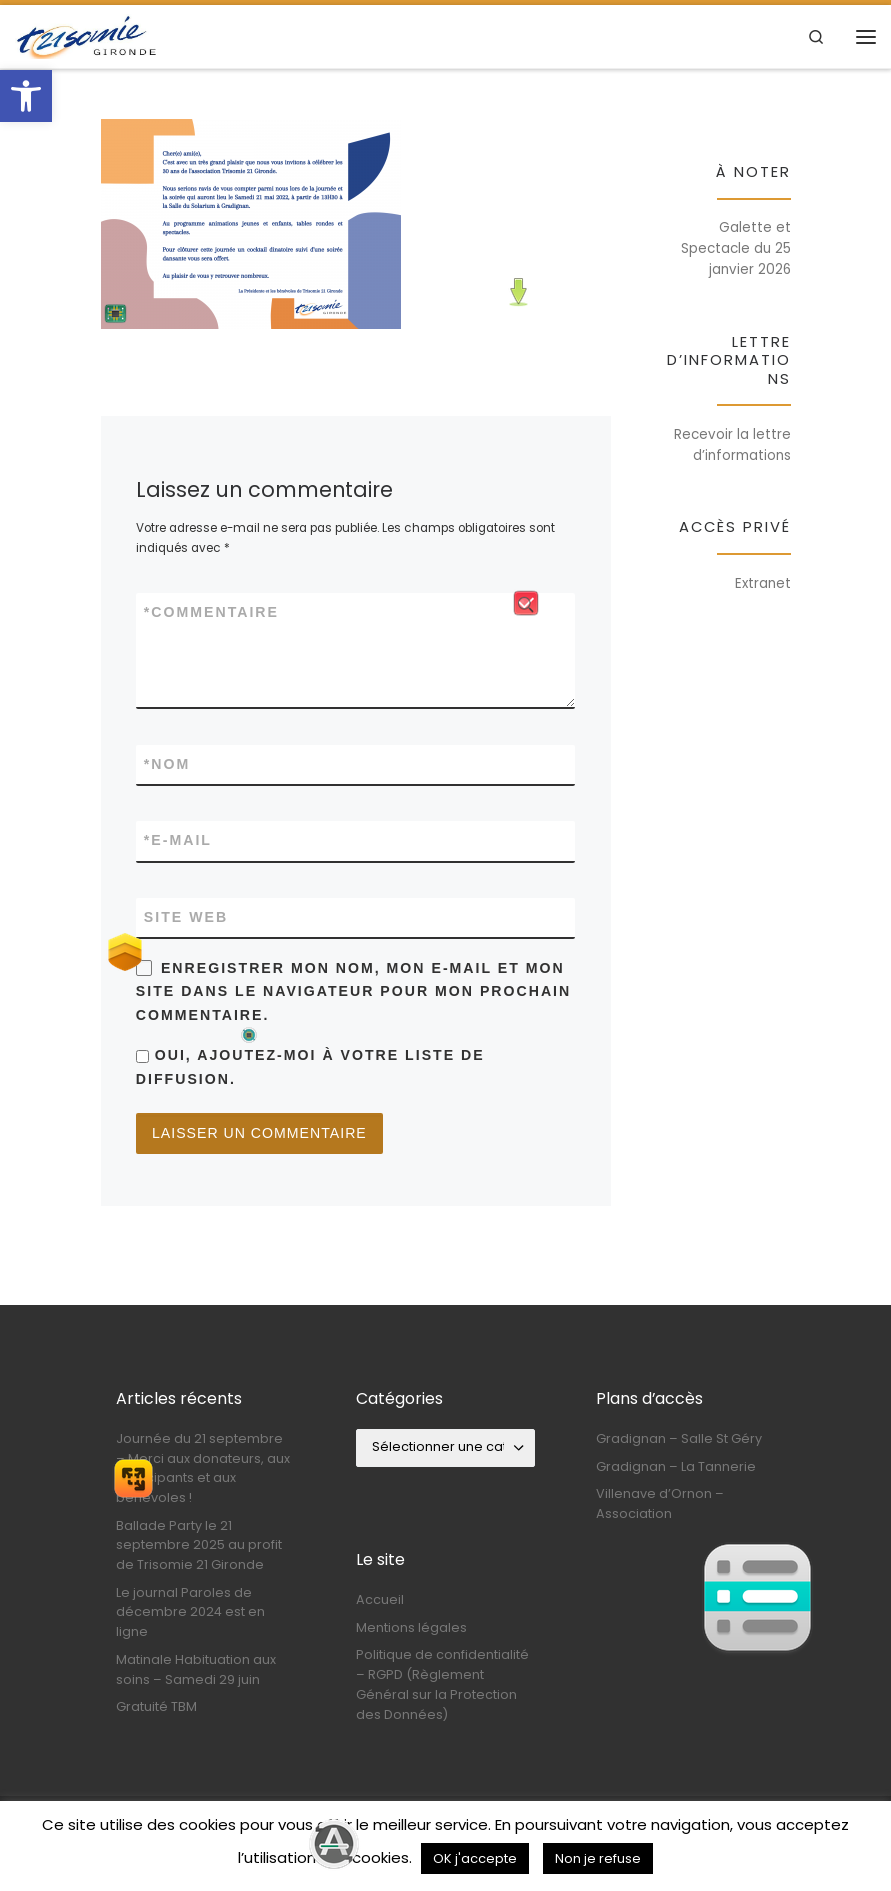 The image size is (891, 1891). What do you see at coordinates (518, 292) in the screenshot?
I see `save the current document` at bounding box center [518, 292].